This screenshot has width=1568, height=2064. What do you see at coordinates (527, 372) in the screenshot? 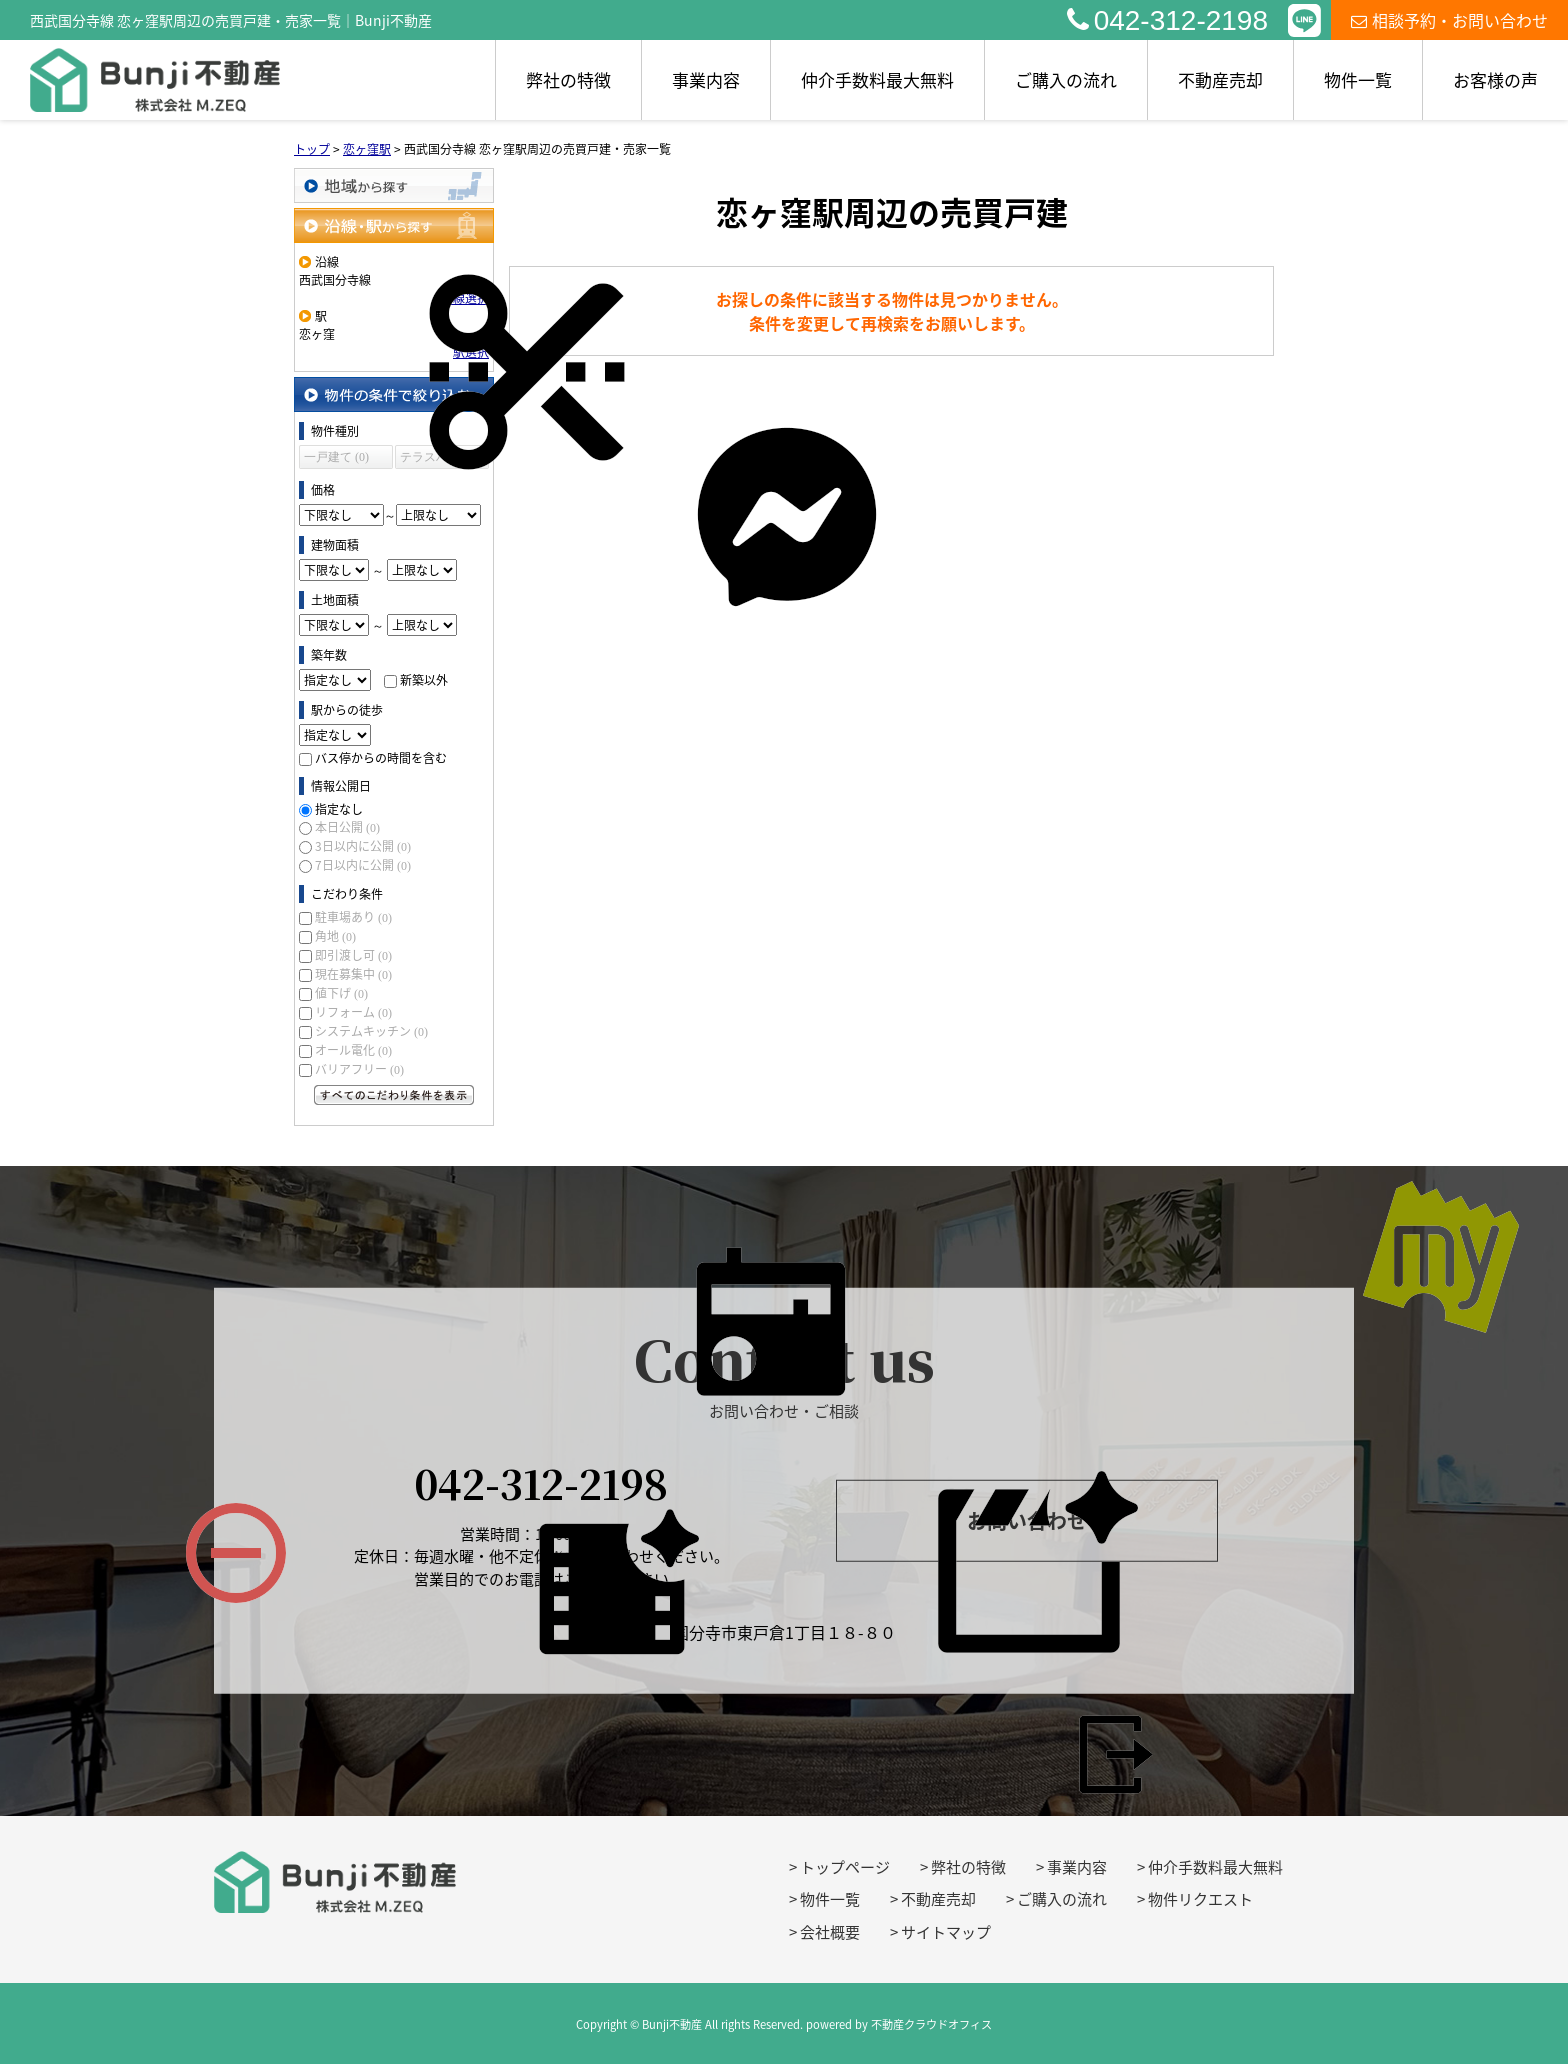
I see `cut selected content to clipboard` at bounding box center [527, 372].